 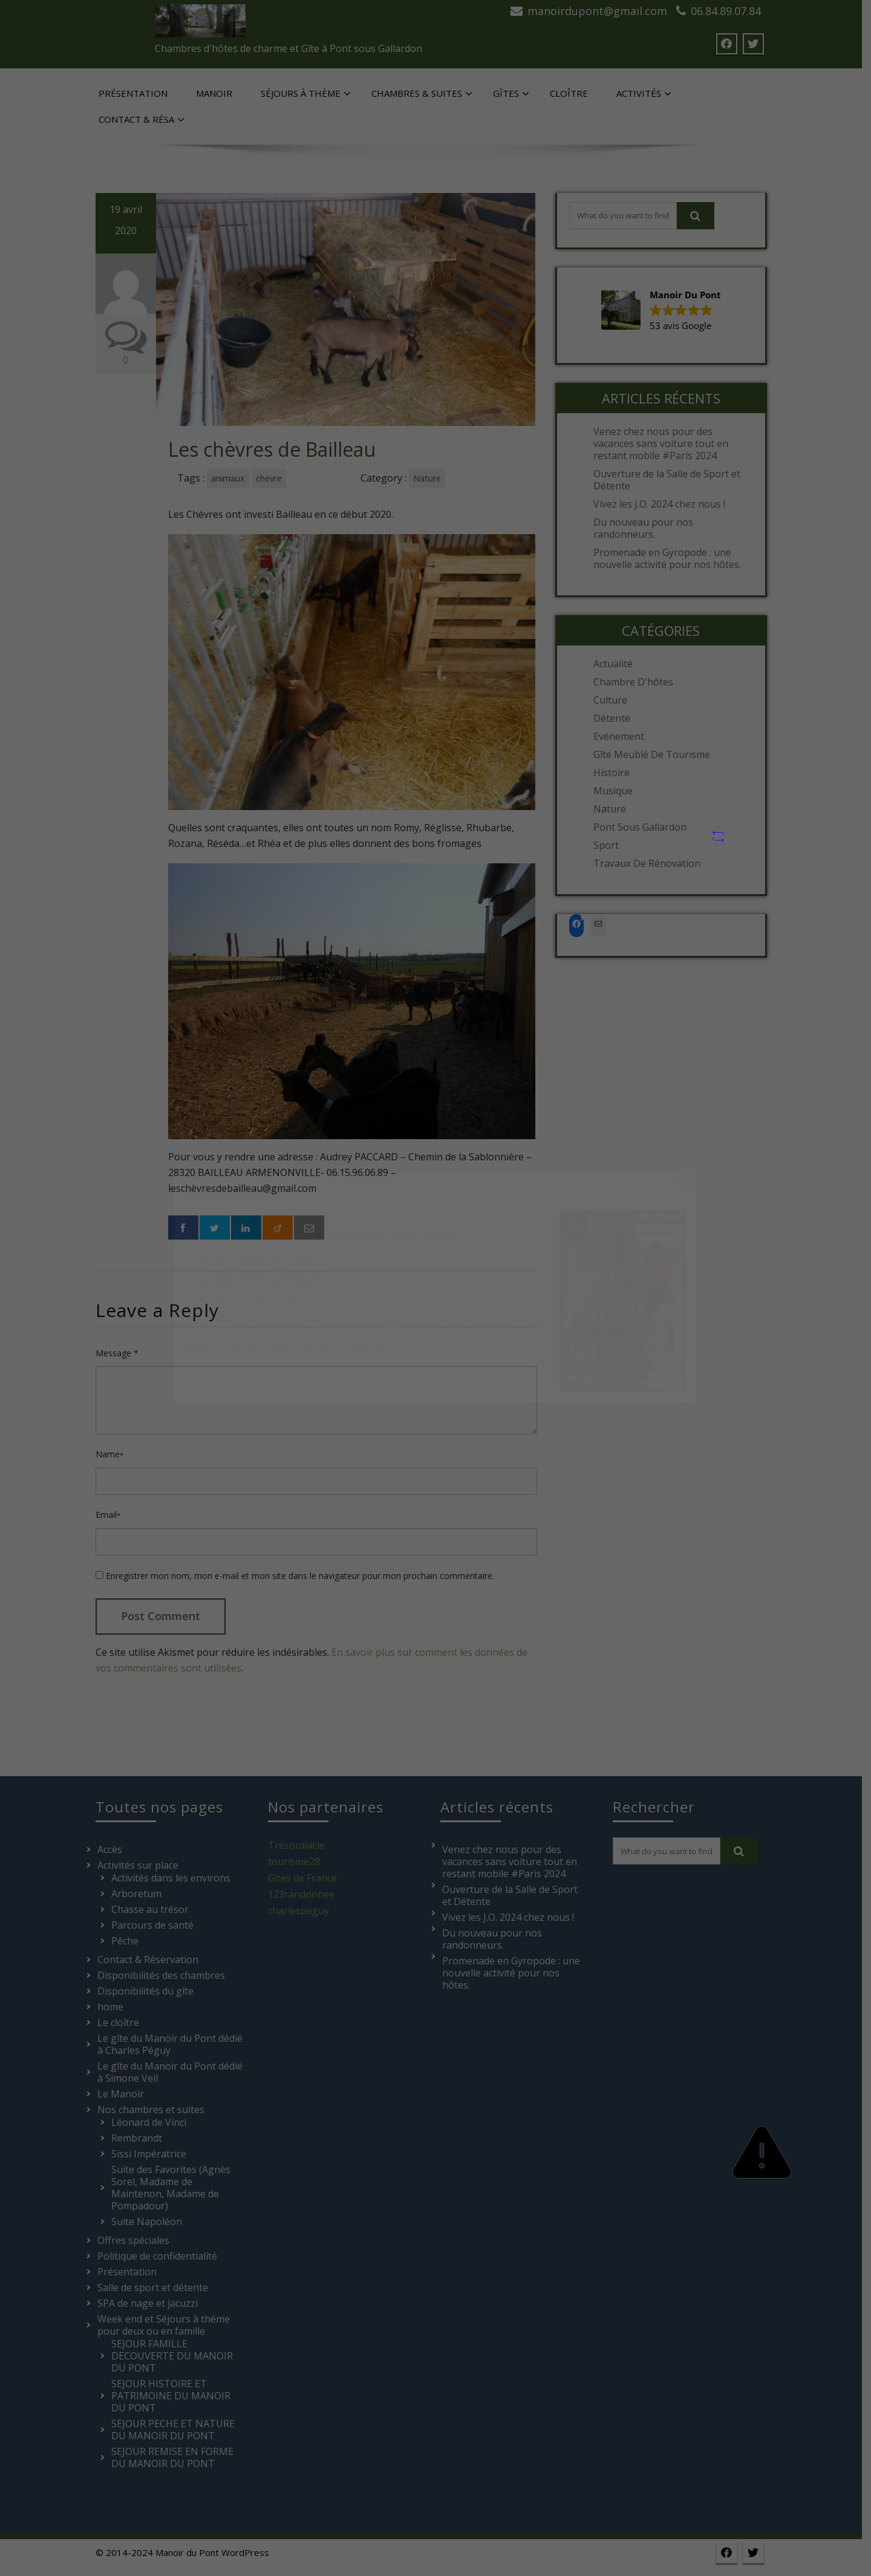 I want to click on indicates a warning or alert that requires attention, so click(x=762, y=2151).